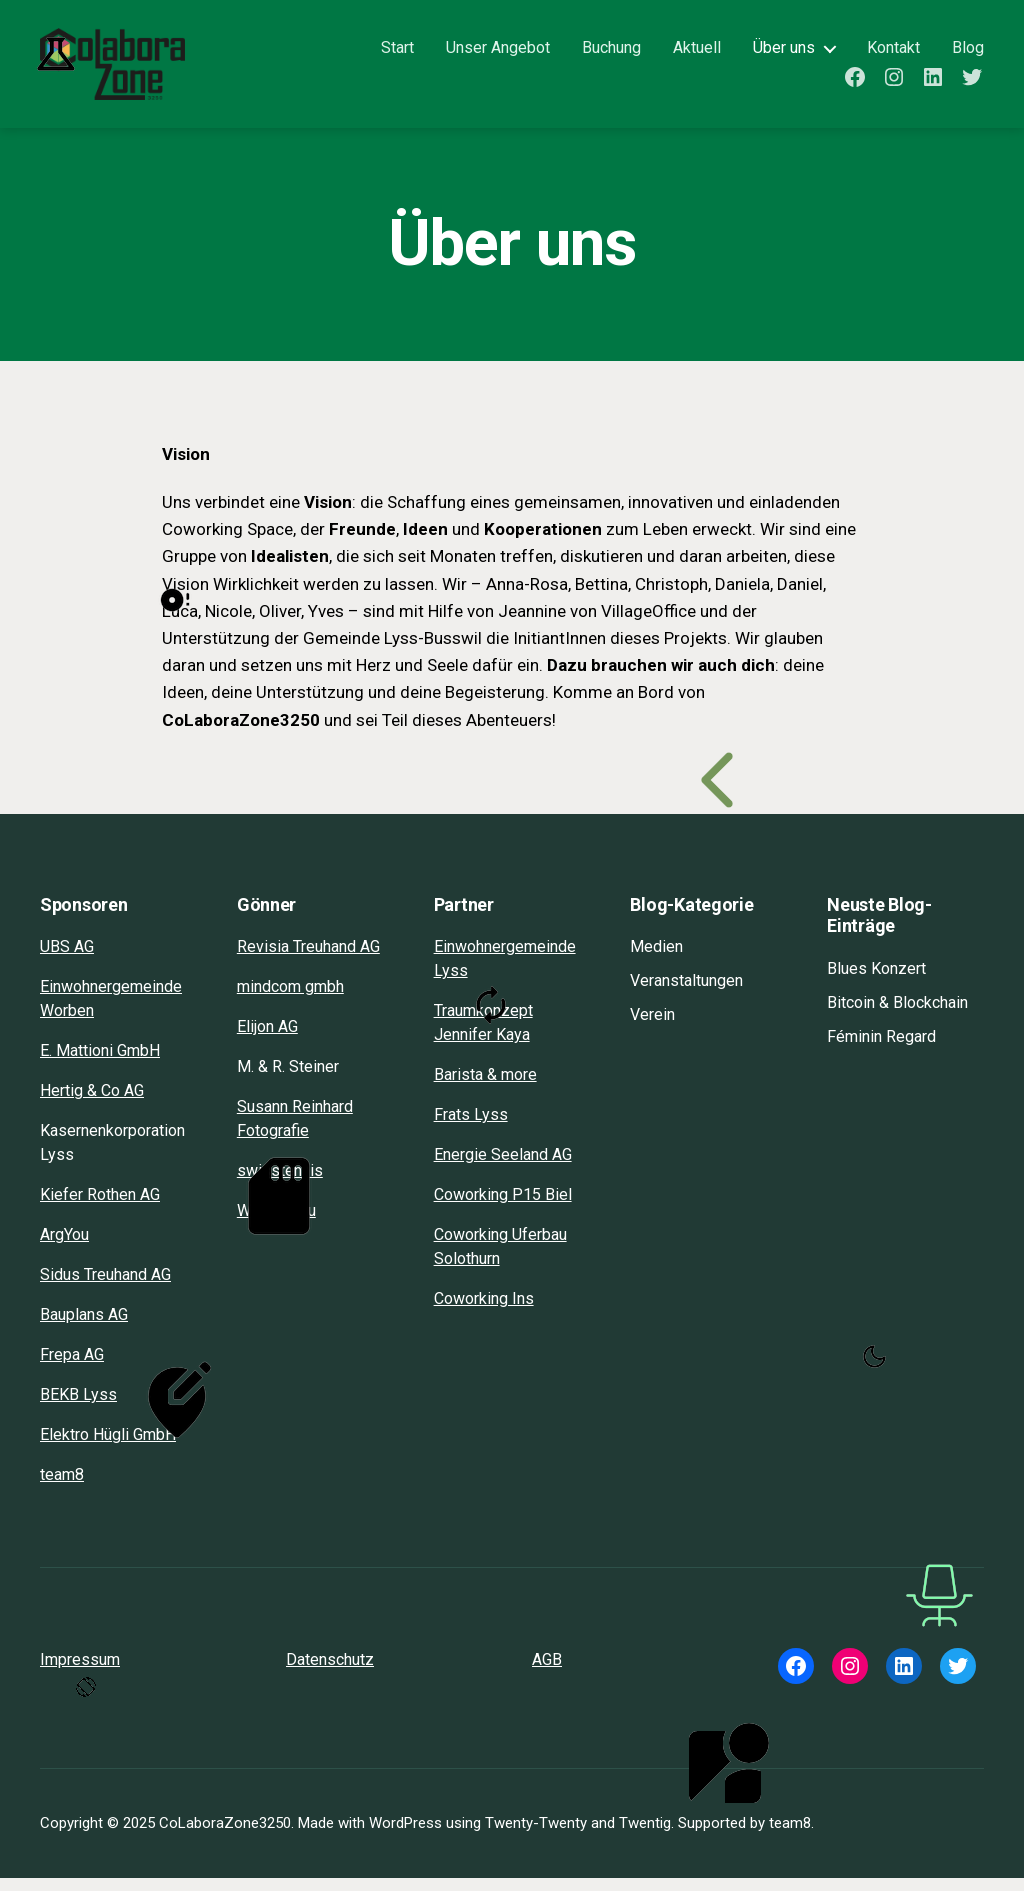 Image resolution: width=1024 pixels, height=1891 pixels. Describe the element at coordinates (717, 780) in the screenshot. I see `go back to the previous screen` at that location.